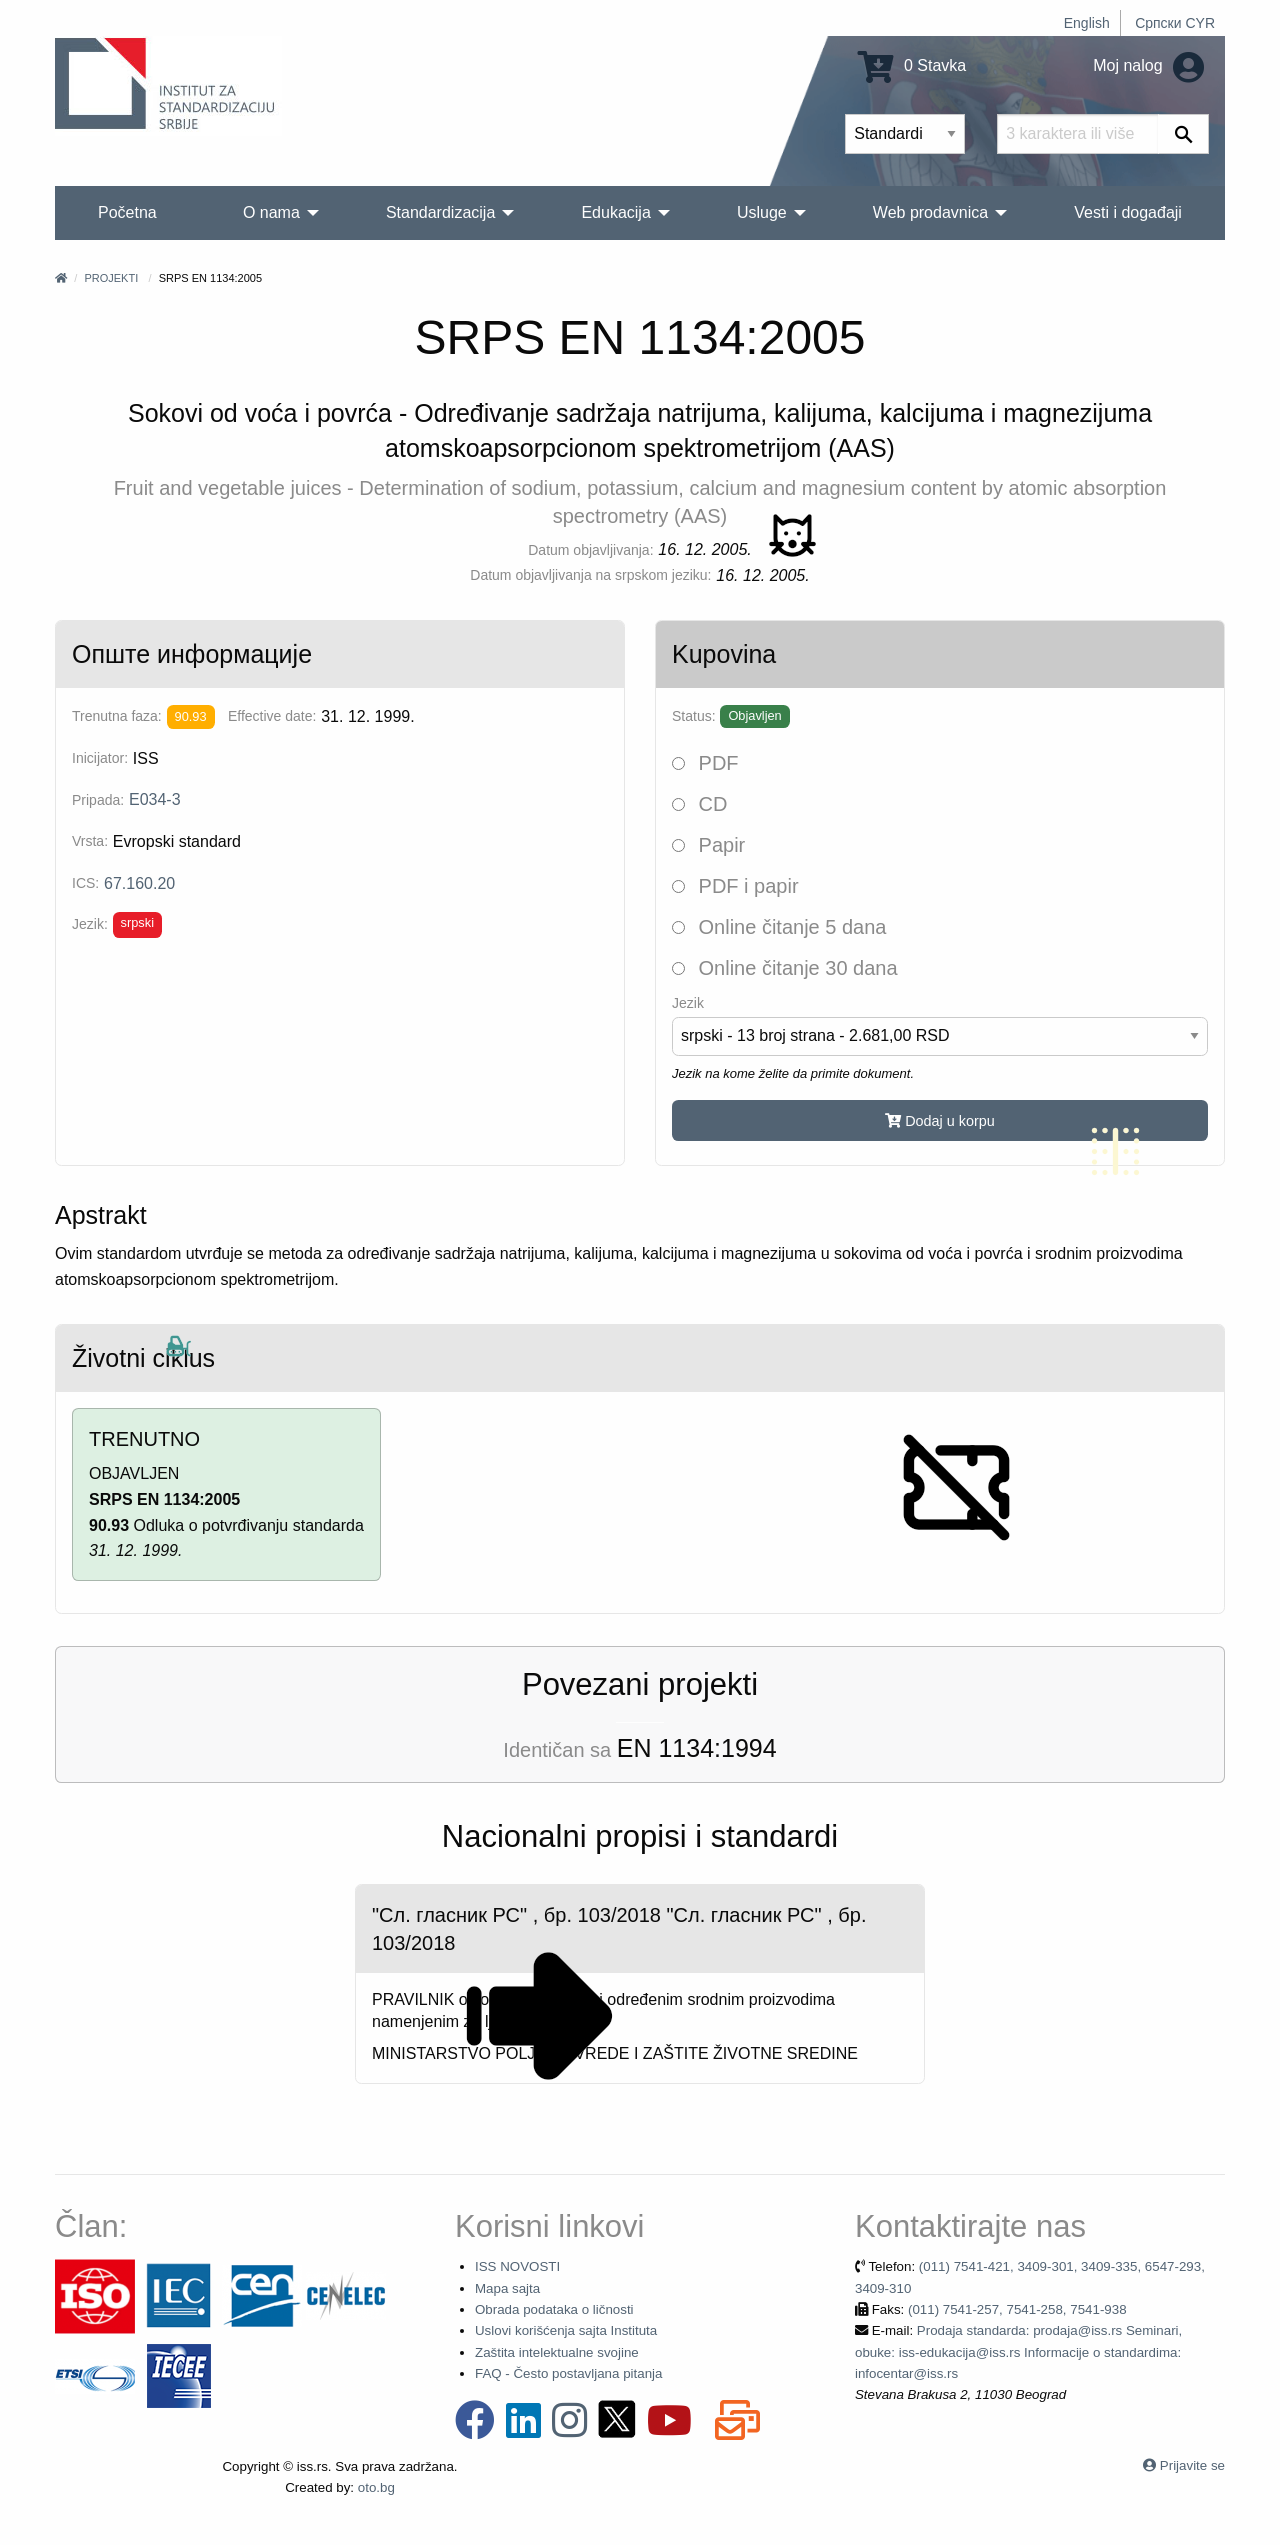 The image size is (1280, 2545). Describe the element at coordinates (792, 535) in the screenshot. I see `view pet or animal-related content` at that location.